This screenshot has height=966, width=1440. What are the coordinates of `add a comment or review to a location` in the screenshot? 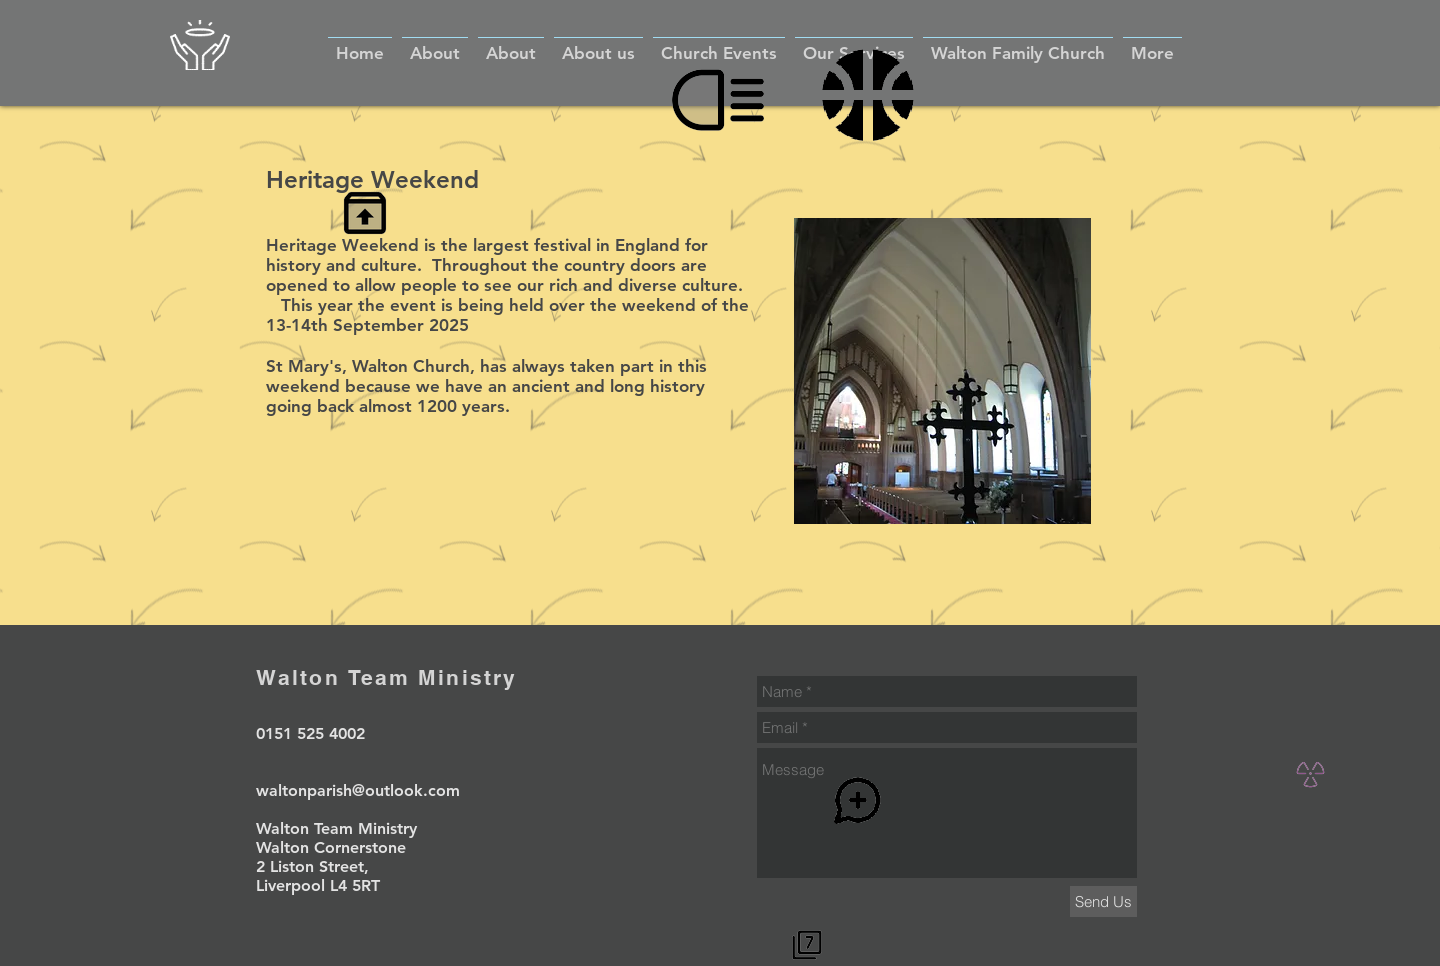 It's located at (858, 800).